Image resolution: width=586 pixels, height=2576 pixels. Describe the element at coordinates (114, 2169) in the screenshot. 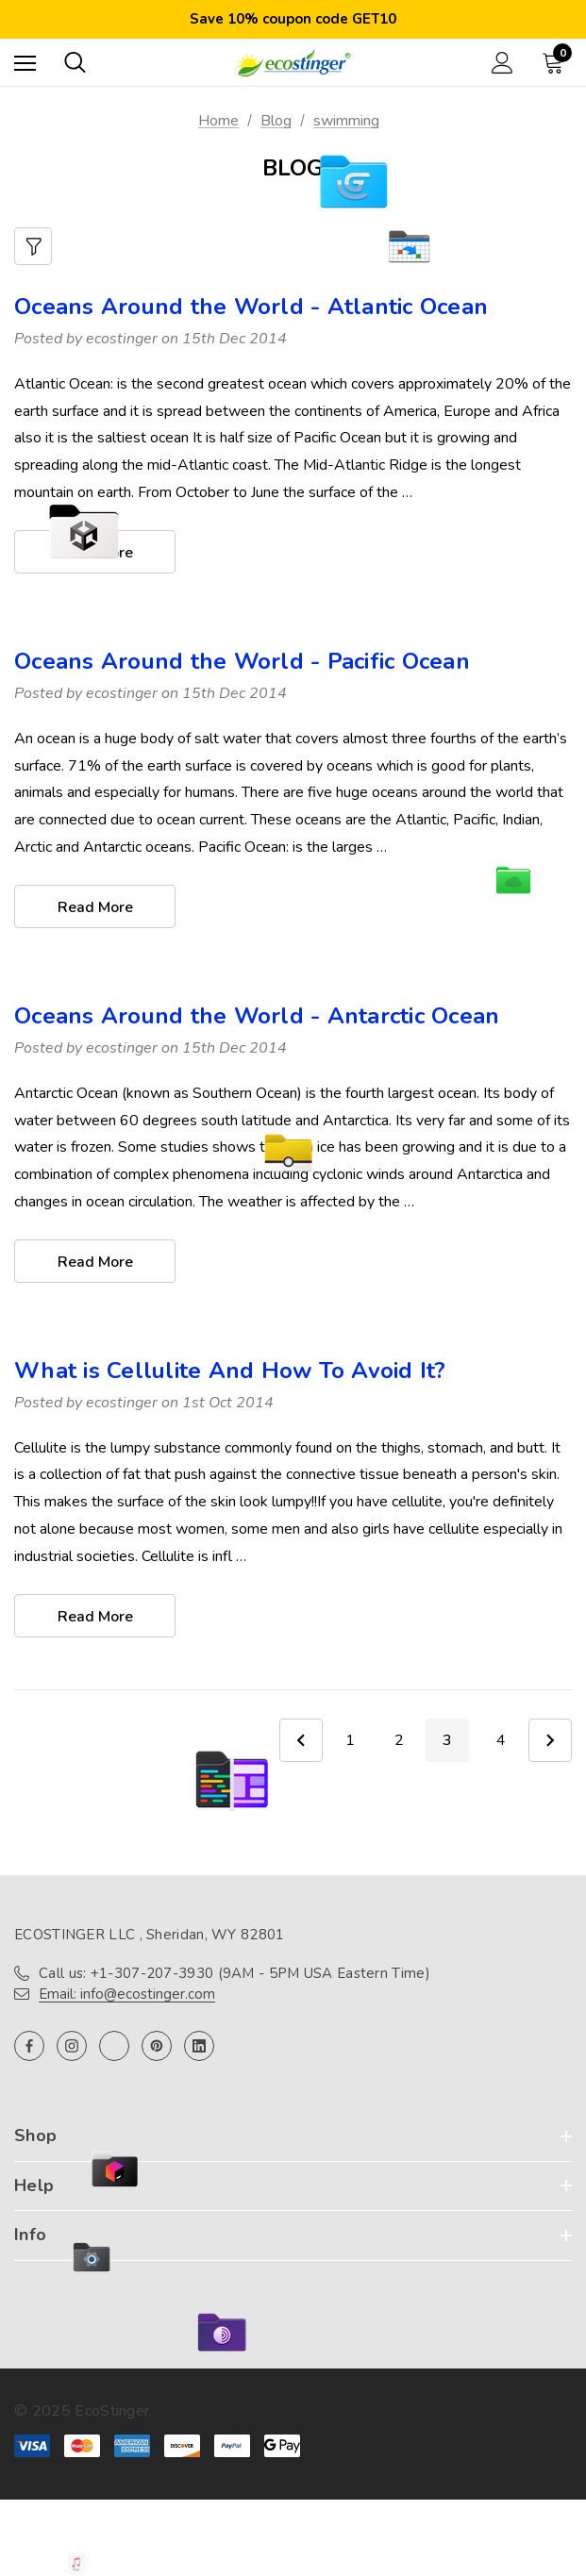

I see `open folder containing JetBrains Toolbox projects` at that location.